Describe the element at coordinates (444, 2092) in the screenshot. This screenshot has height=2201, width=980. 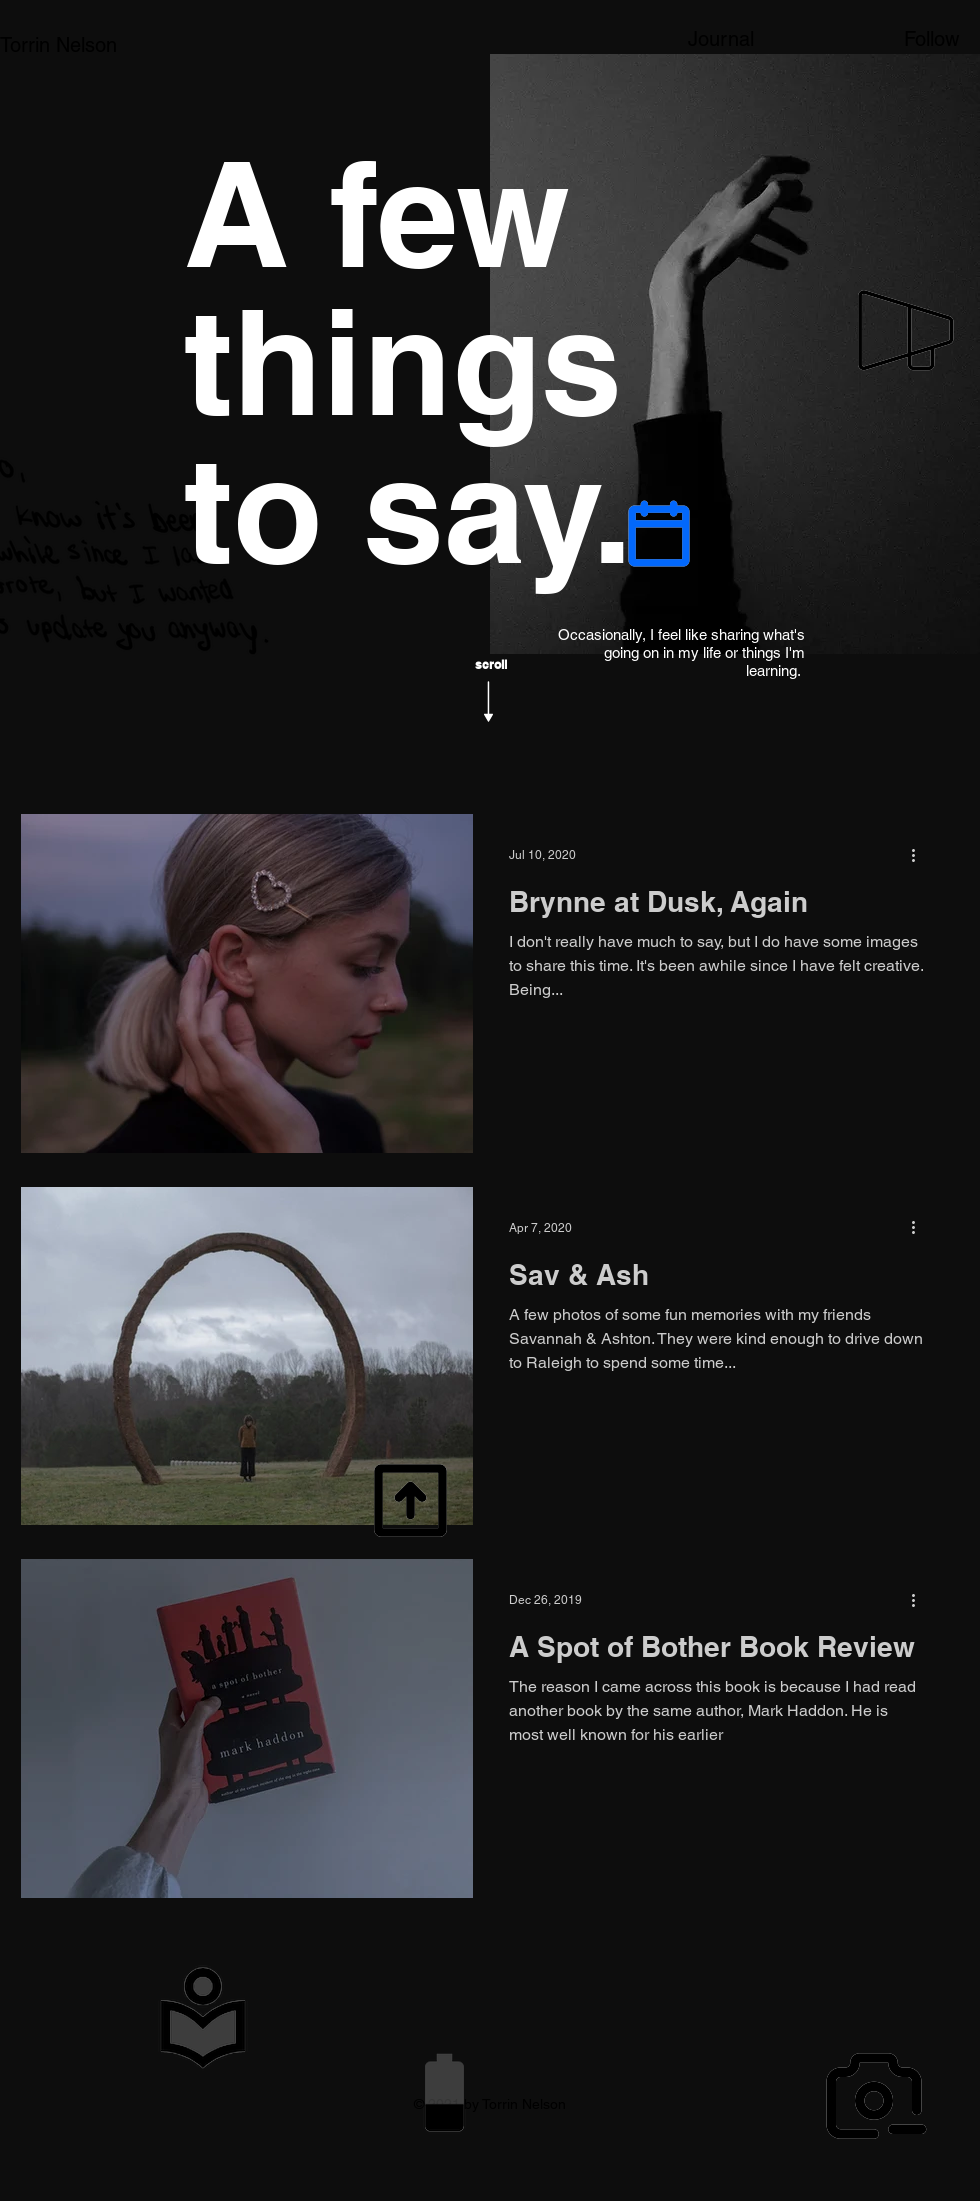
I see `indicates battery level at 30%` at that location.